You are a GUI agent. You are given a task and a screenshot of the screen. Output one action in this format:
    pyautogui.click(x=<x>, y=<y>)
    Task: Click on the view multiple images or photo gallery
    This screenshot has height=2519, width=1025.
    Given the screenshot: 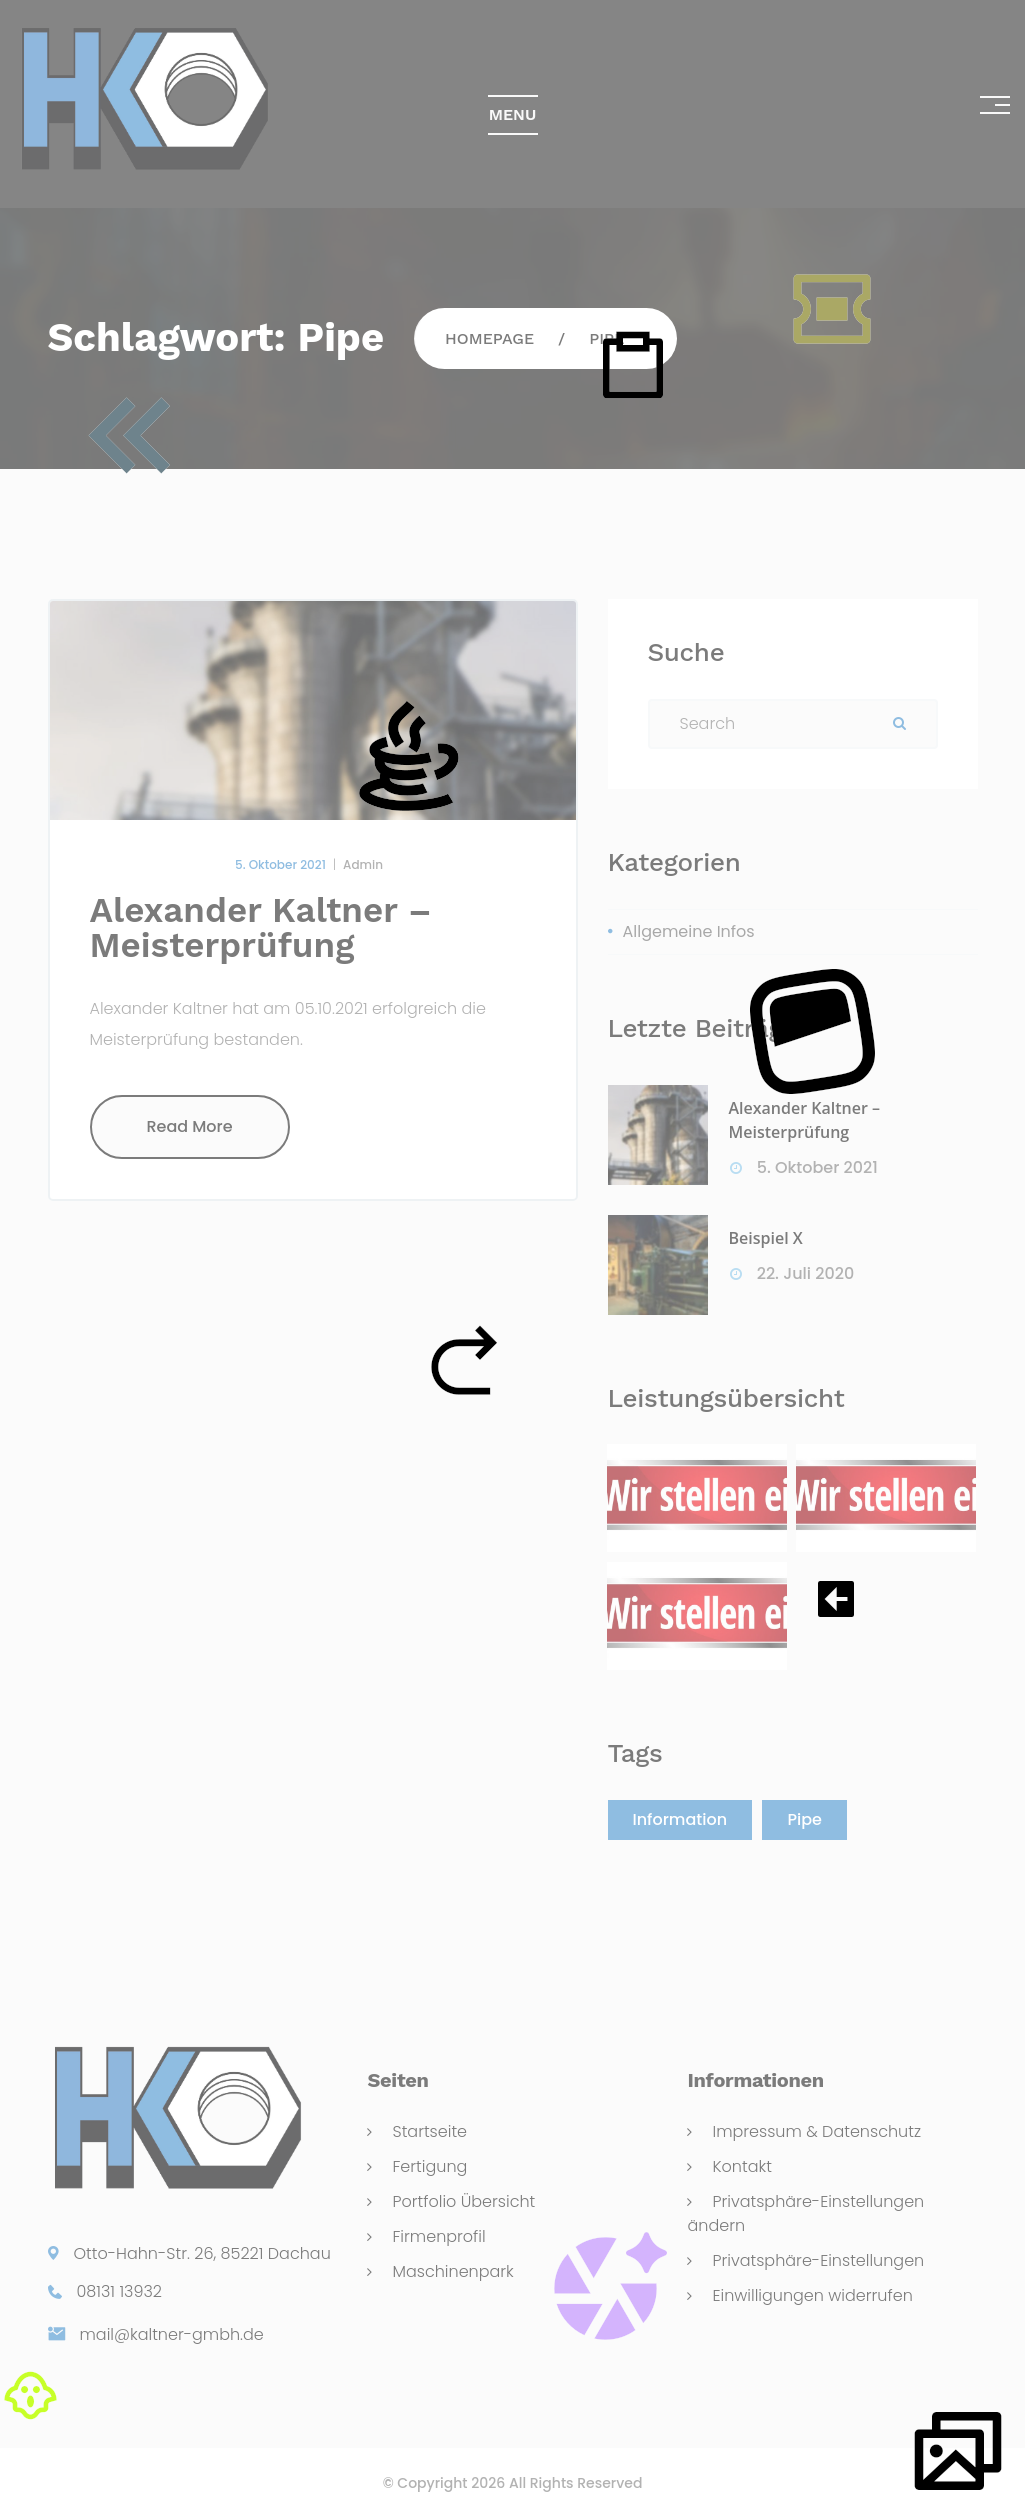 What is the action you would take?
    pyautogui.click(x=958, y=2451)
    